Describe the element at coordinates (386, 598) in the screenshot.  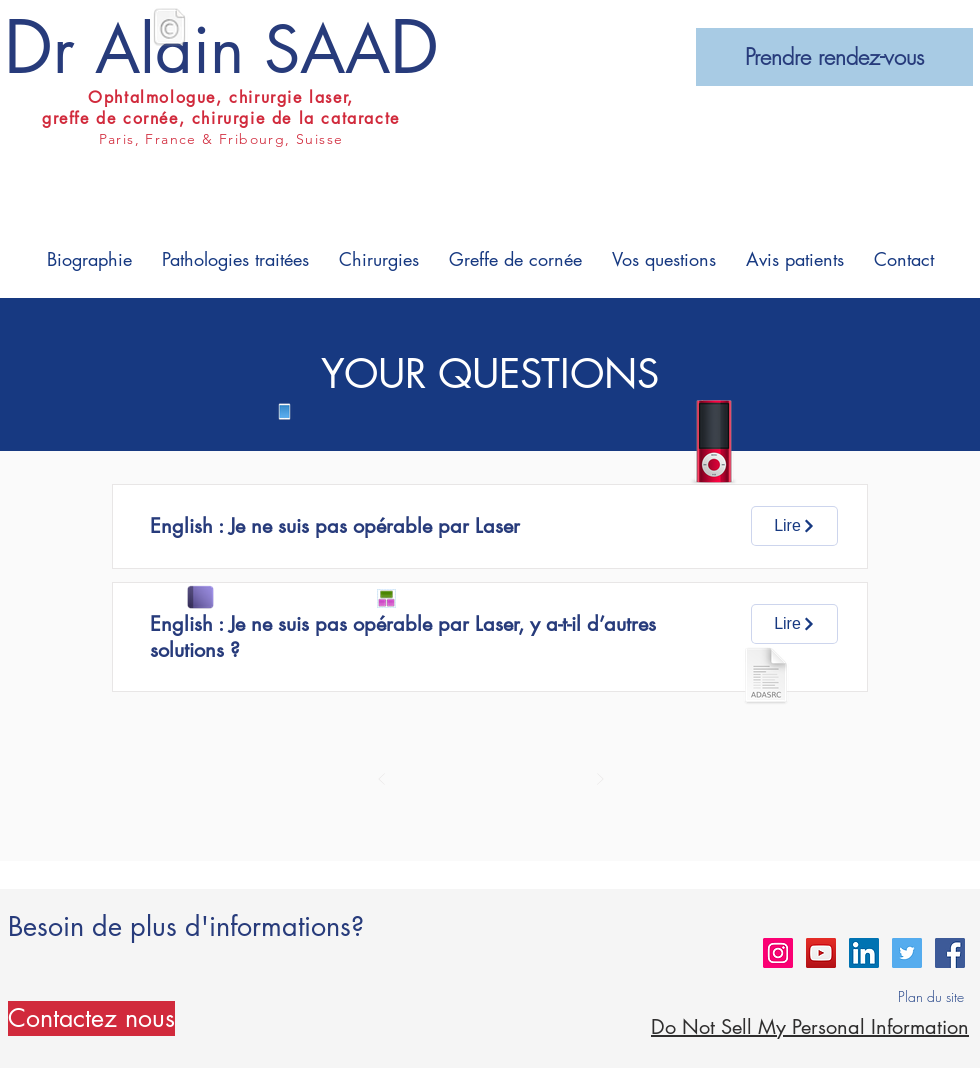
I see `select all items in the current view` at that location.